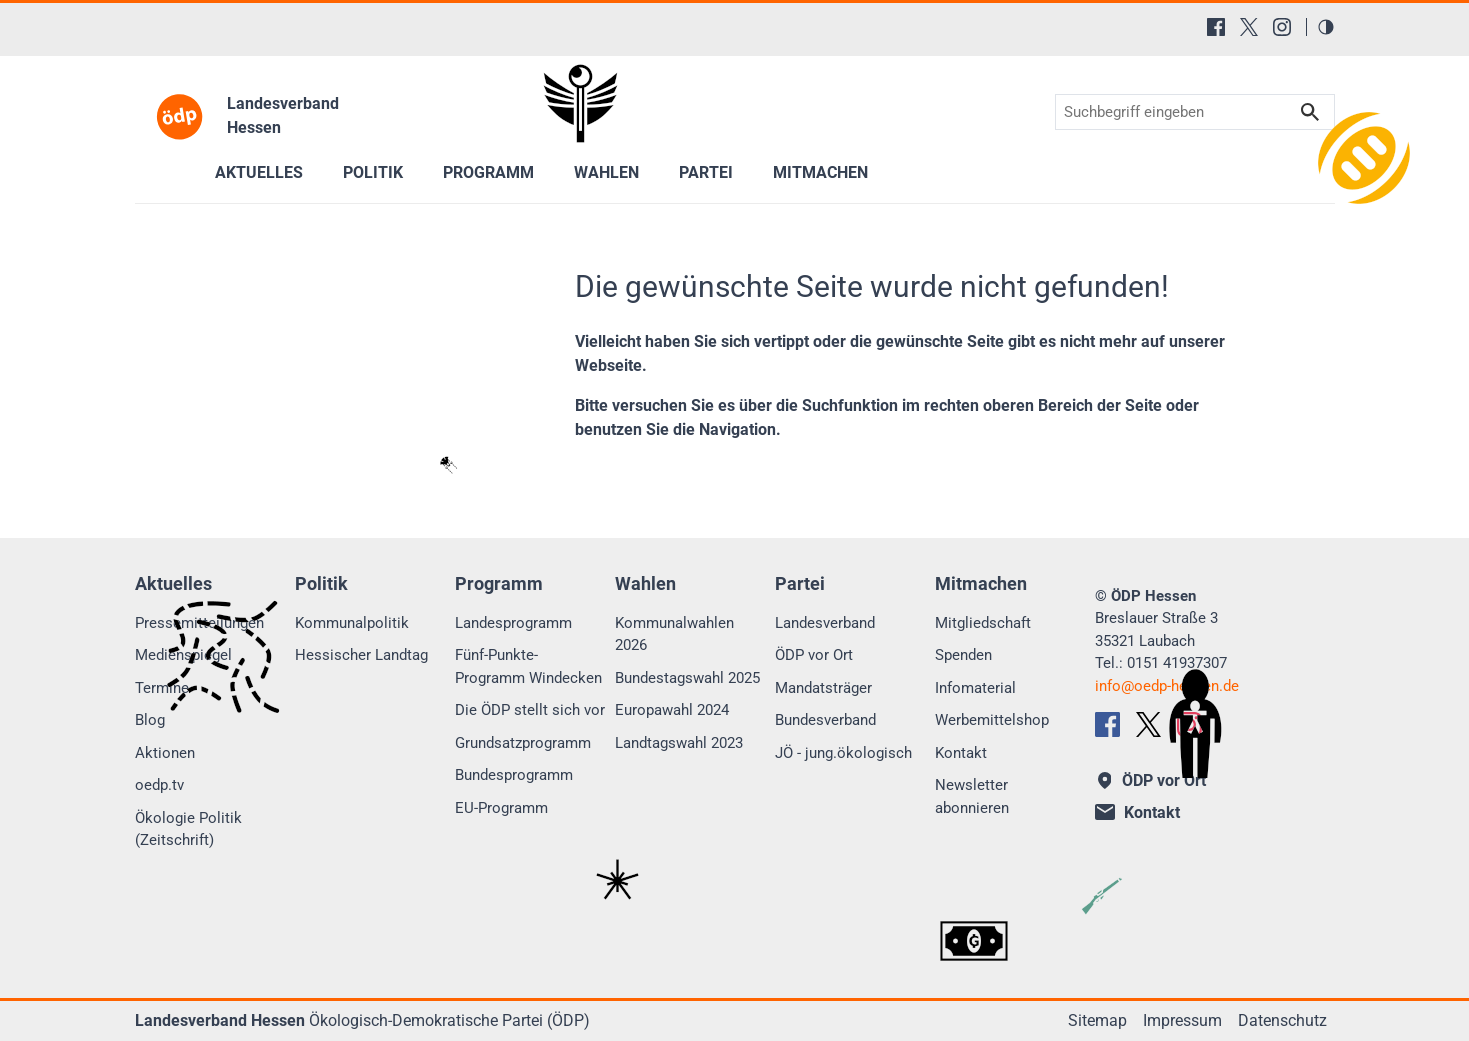 This screenshot has height=1041, width=1469. Describe the element at coordinates (580, 103) in the screenshot. I see `select a royal or mythical staff weapon` at that location.